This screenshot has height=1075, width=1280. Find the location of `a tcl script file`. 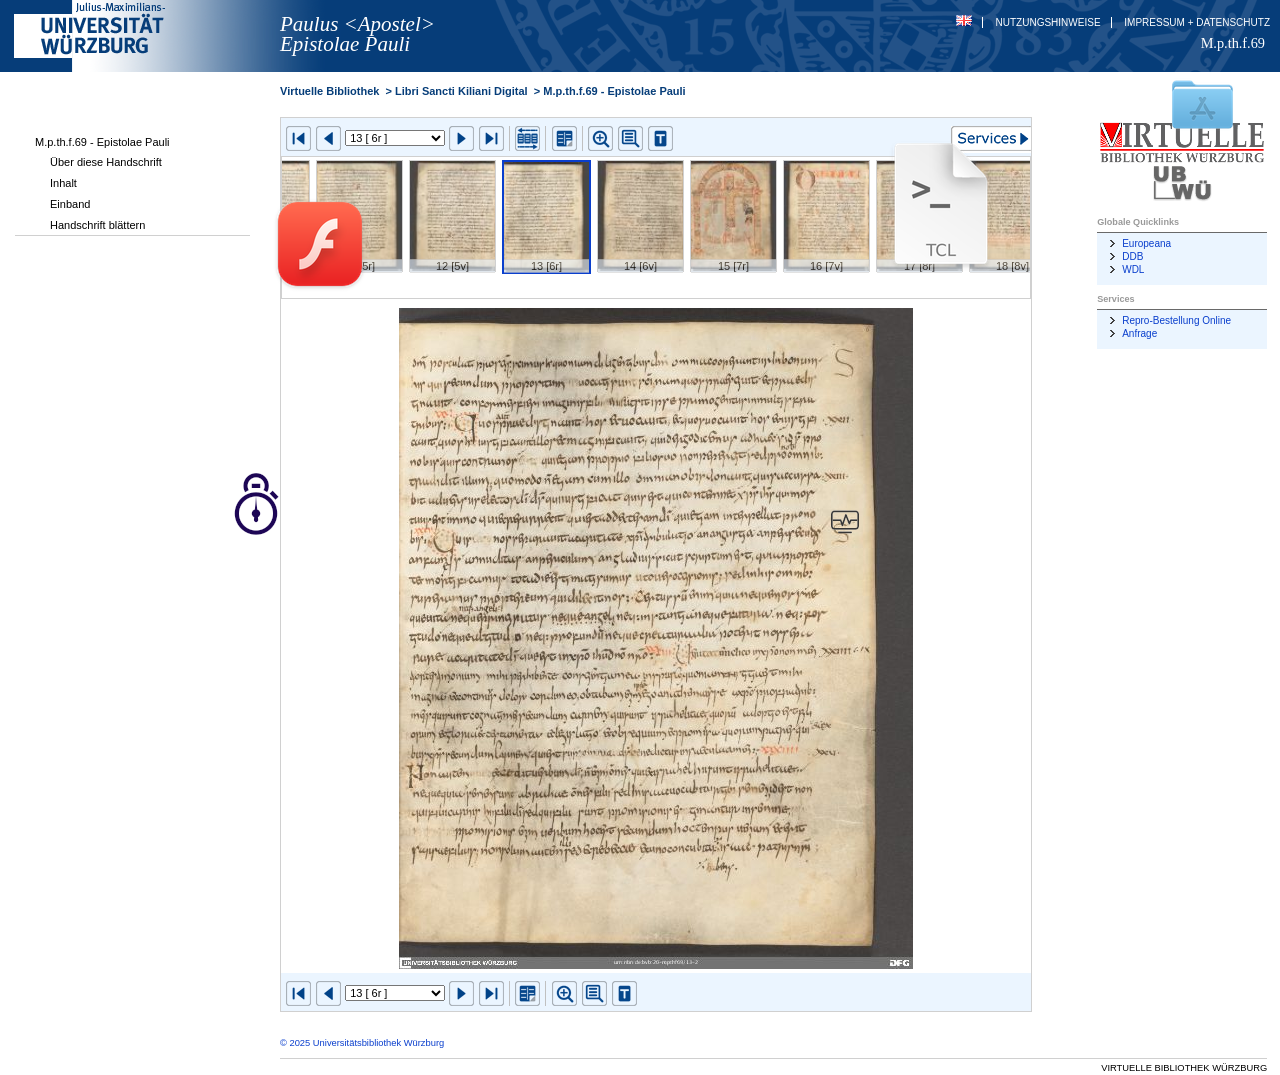

a tcl script file is located at coordinates (941, 206).